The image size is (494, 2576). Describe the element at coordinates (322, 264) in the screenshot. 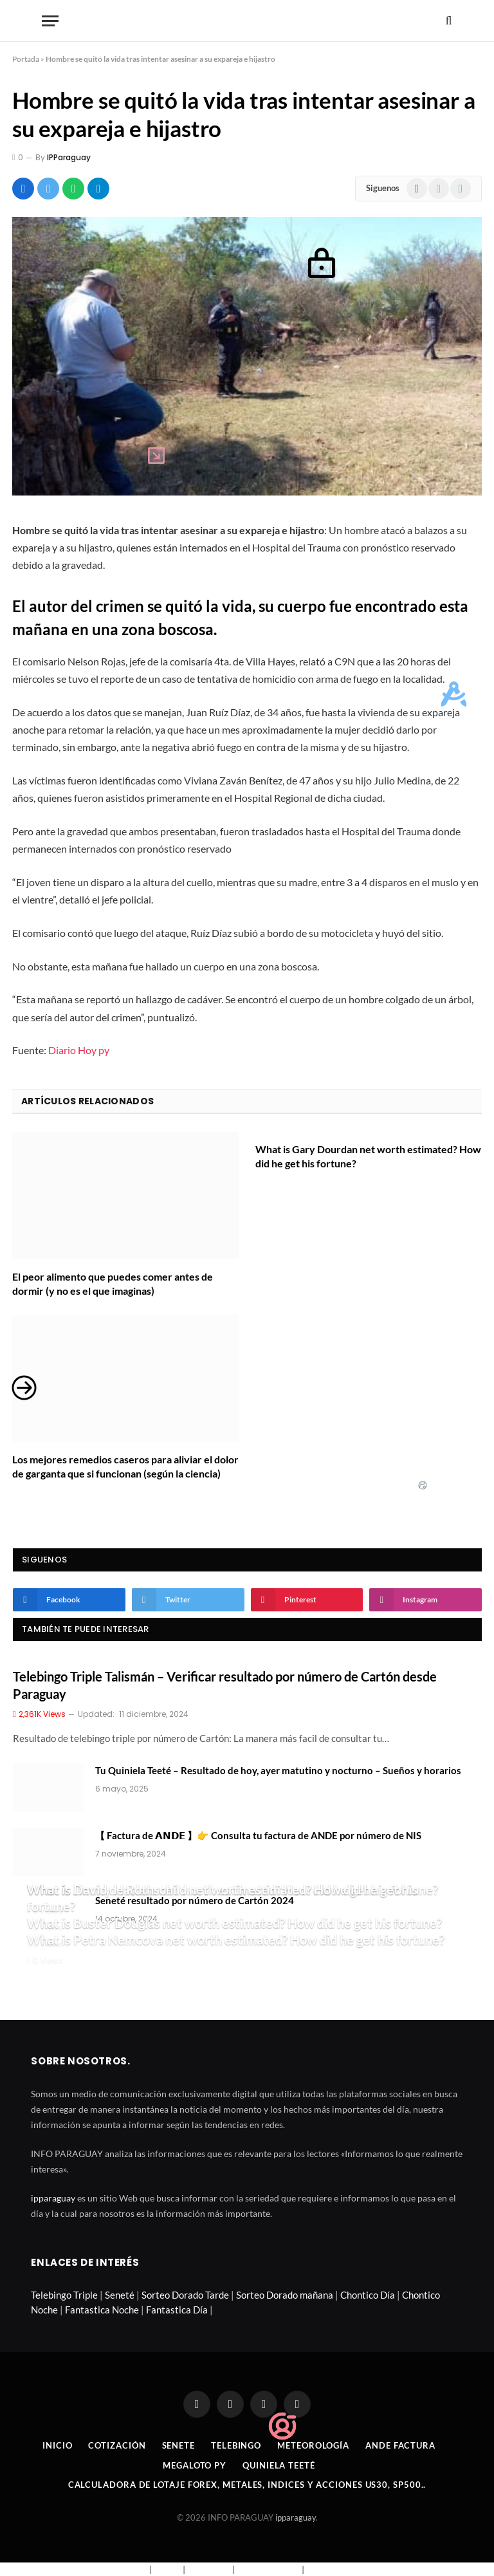

I see `lock or secure this item` at that location.